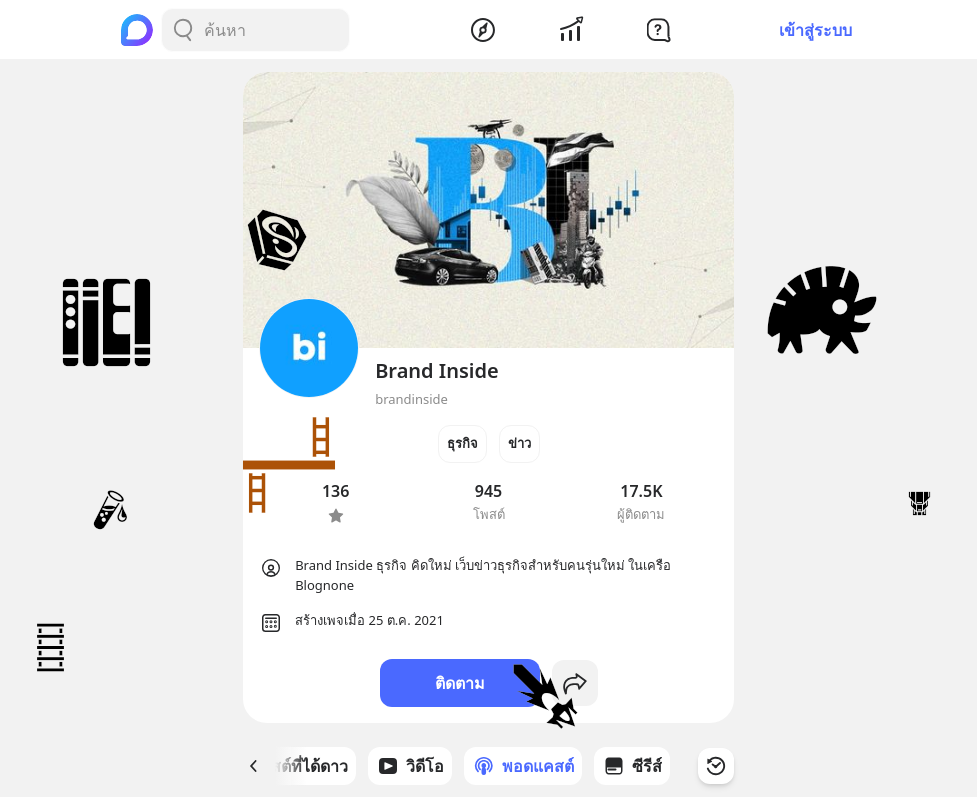  I want to click on select boar faction or clan emblem, so click(822, 310).